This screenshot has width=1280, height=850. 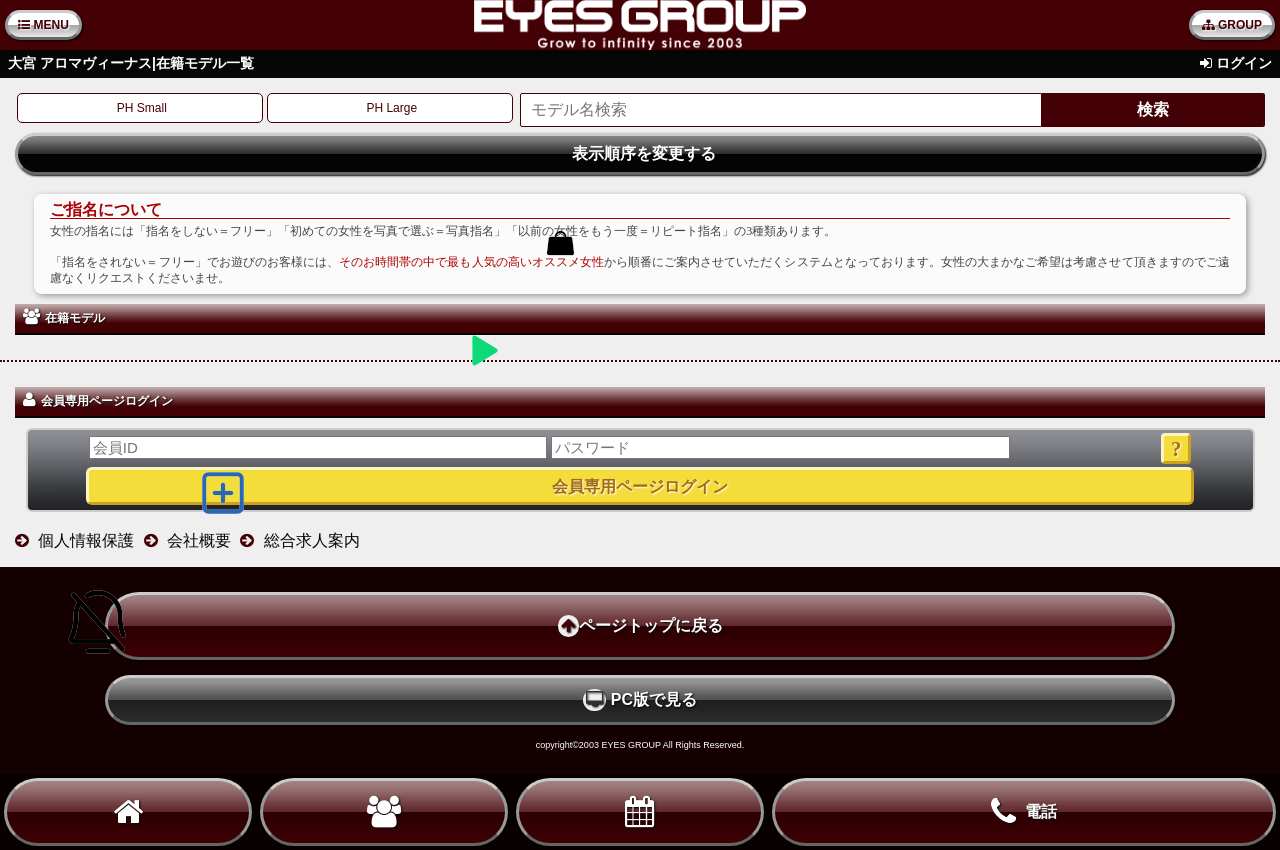 What do you see at coordinates (98, 622) in the screenshot?
I see `mute notifications` at bounding box center [98, 622].